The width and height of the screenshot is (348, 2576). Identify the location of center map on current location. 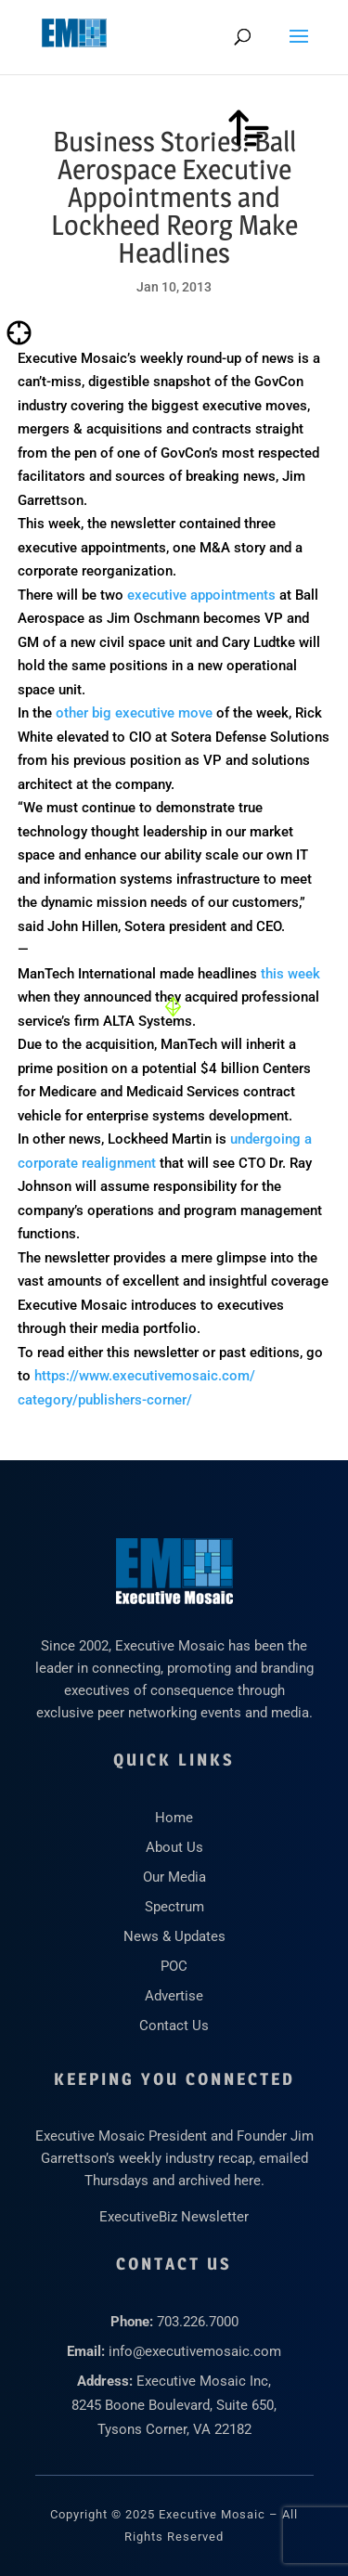
(19, 332).